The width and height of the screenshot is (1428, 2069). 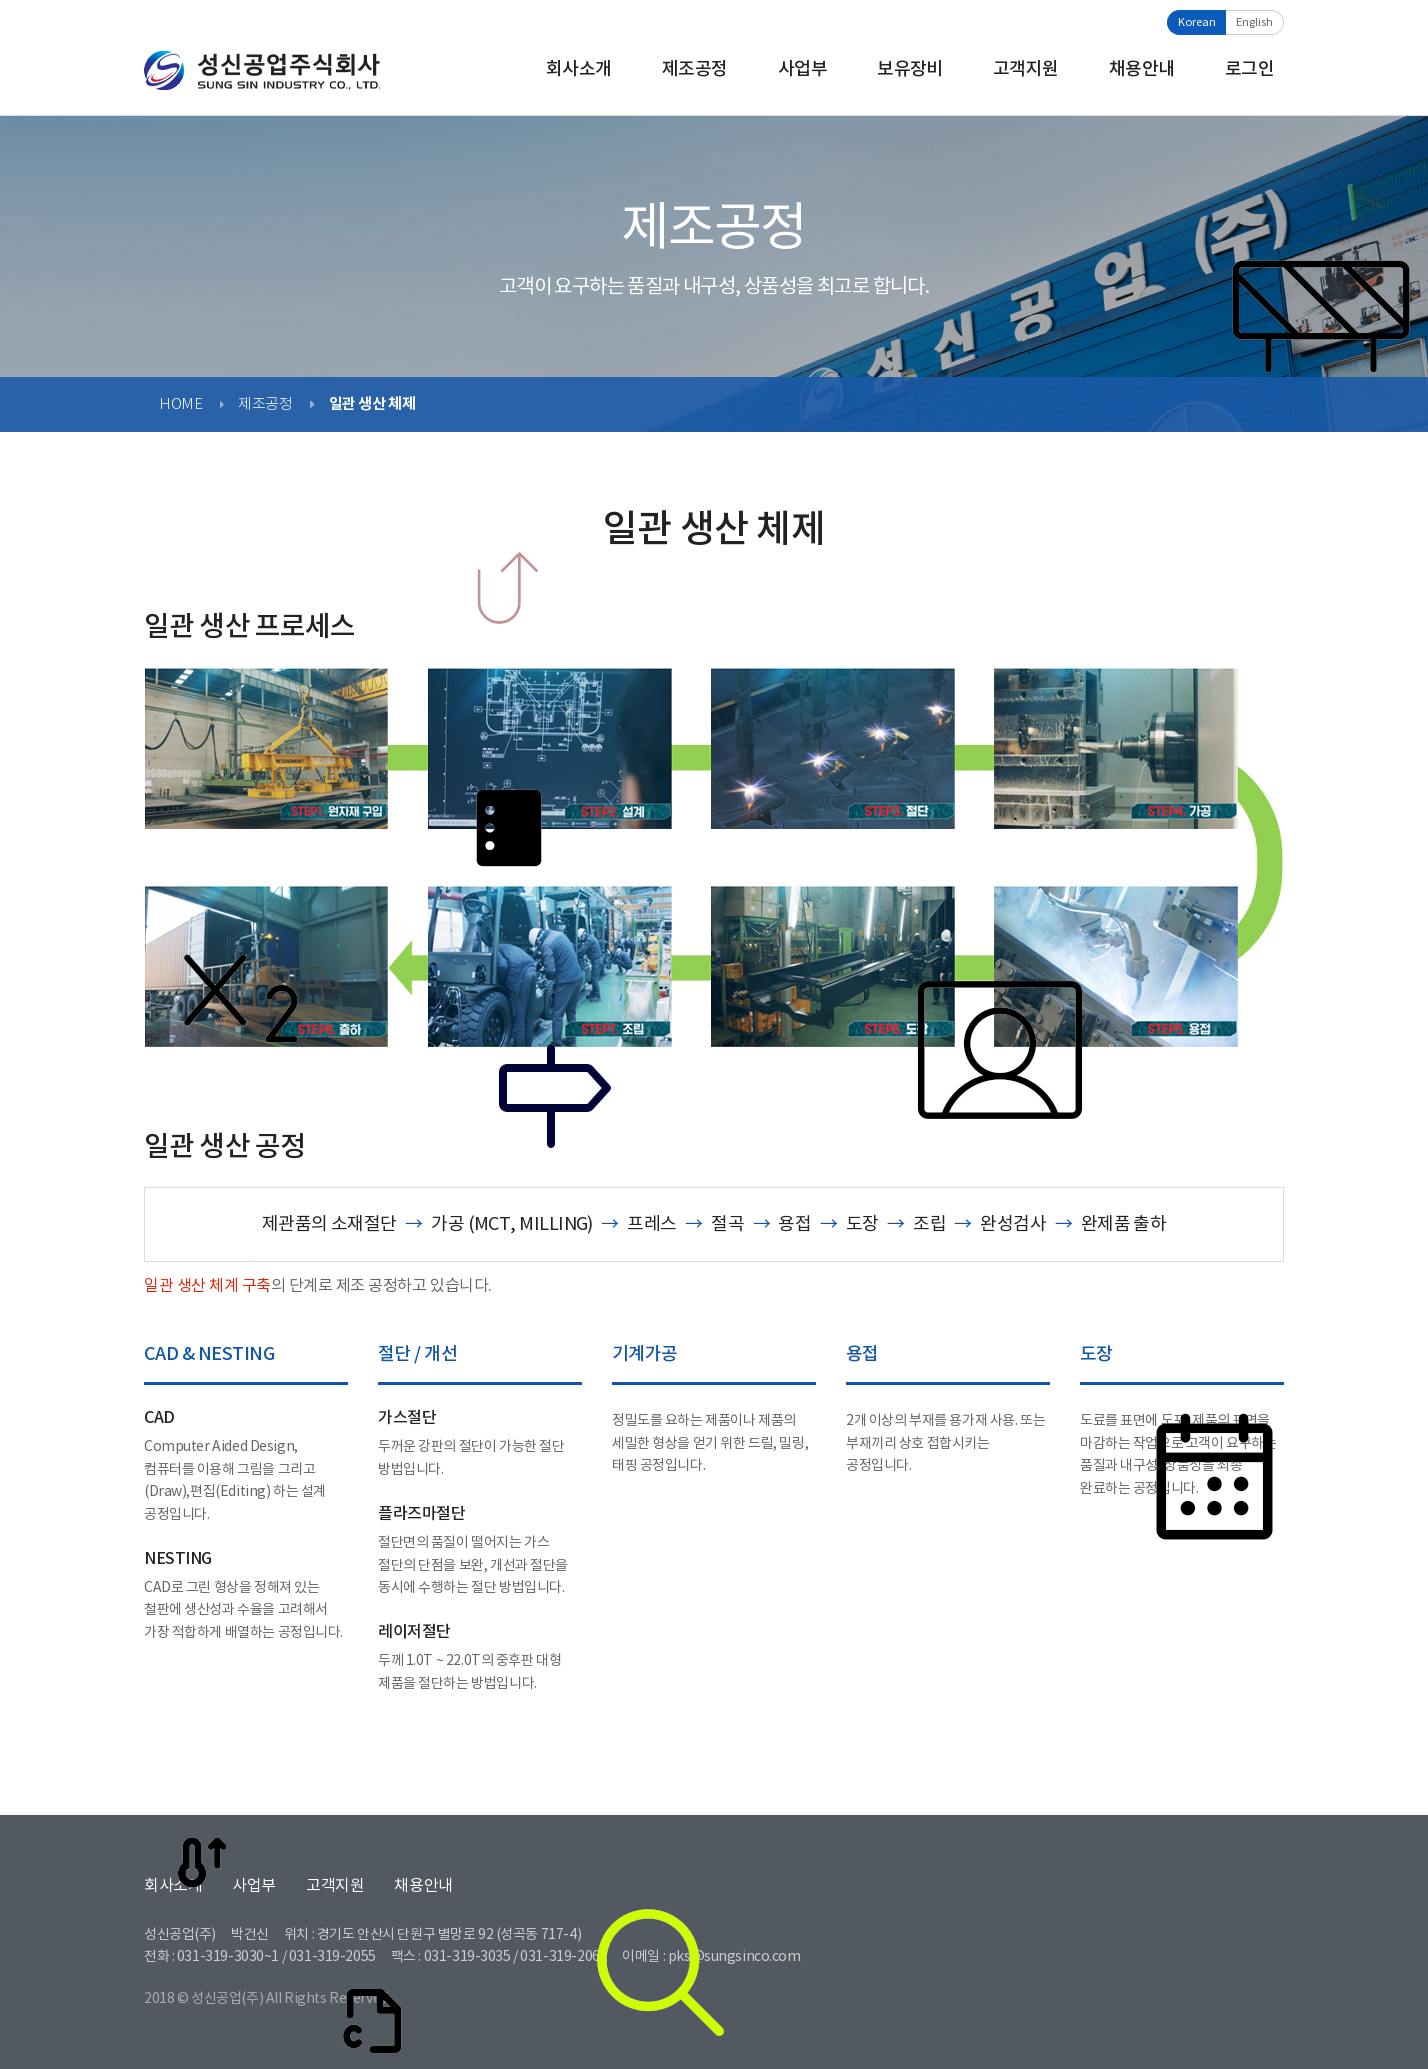 I want to click on open a C programming language file, so click(x=374, y=2021).